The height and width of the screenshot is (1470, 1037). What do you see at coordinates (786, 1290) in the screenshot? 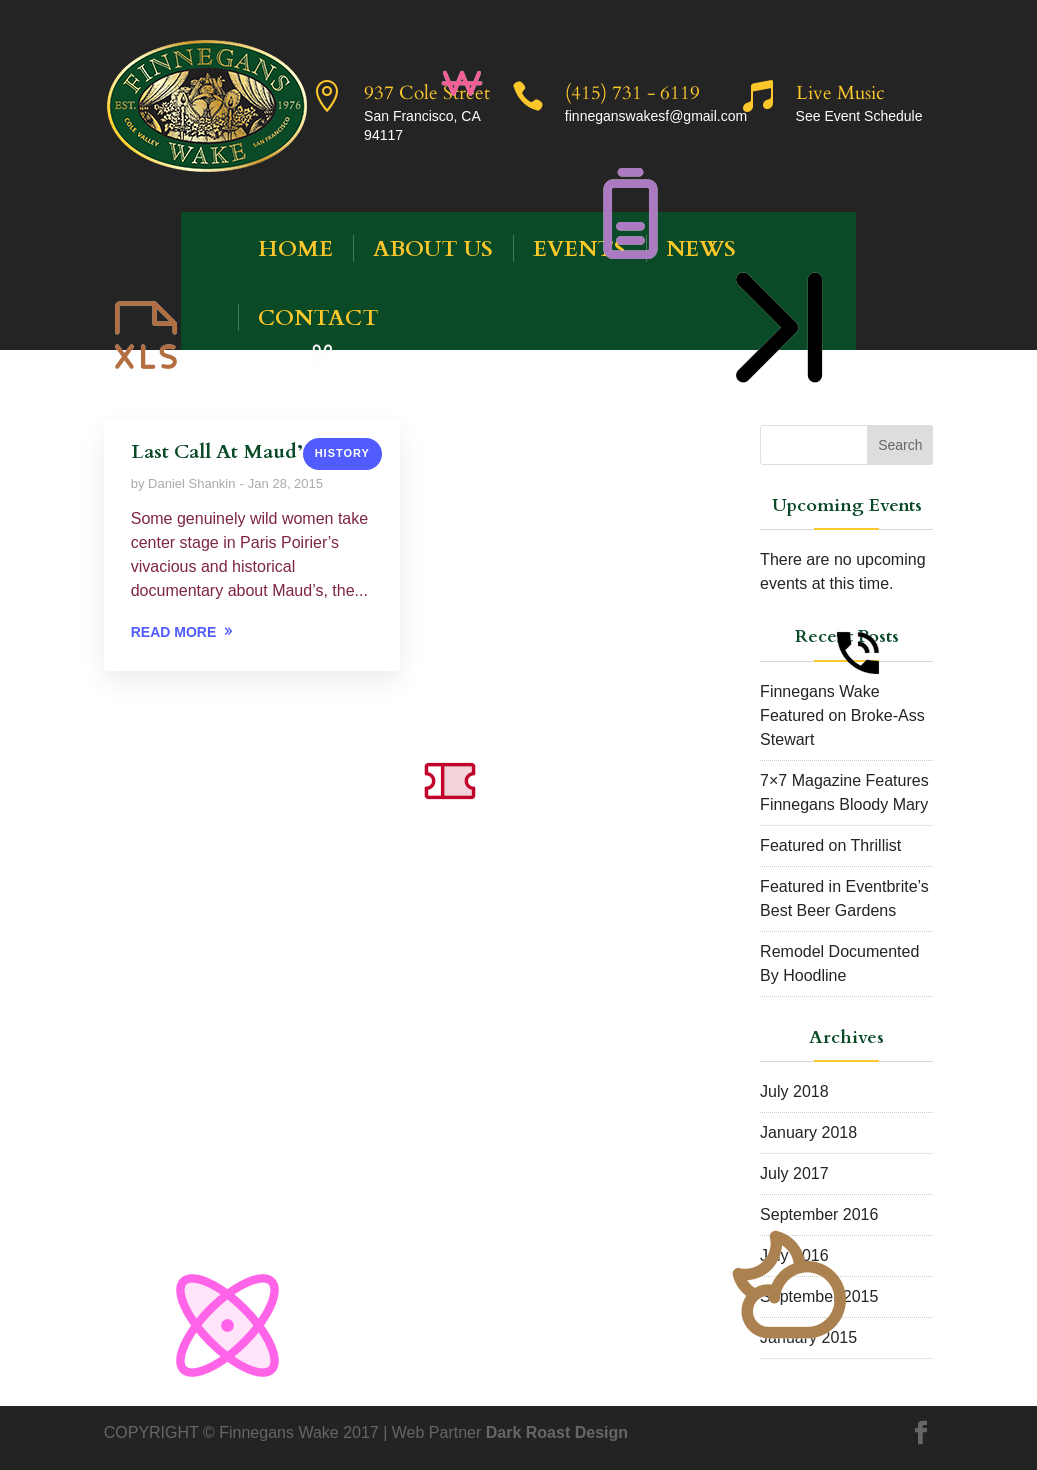
I see `indicates nighttime or evening weather conditions` at bounding box center [786, 1290].